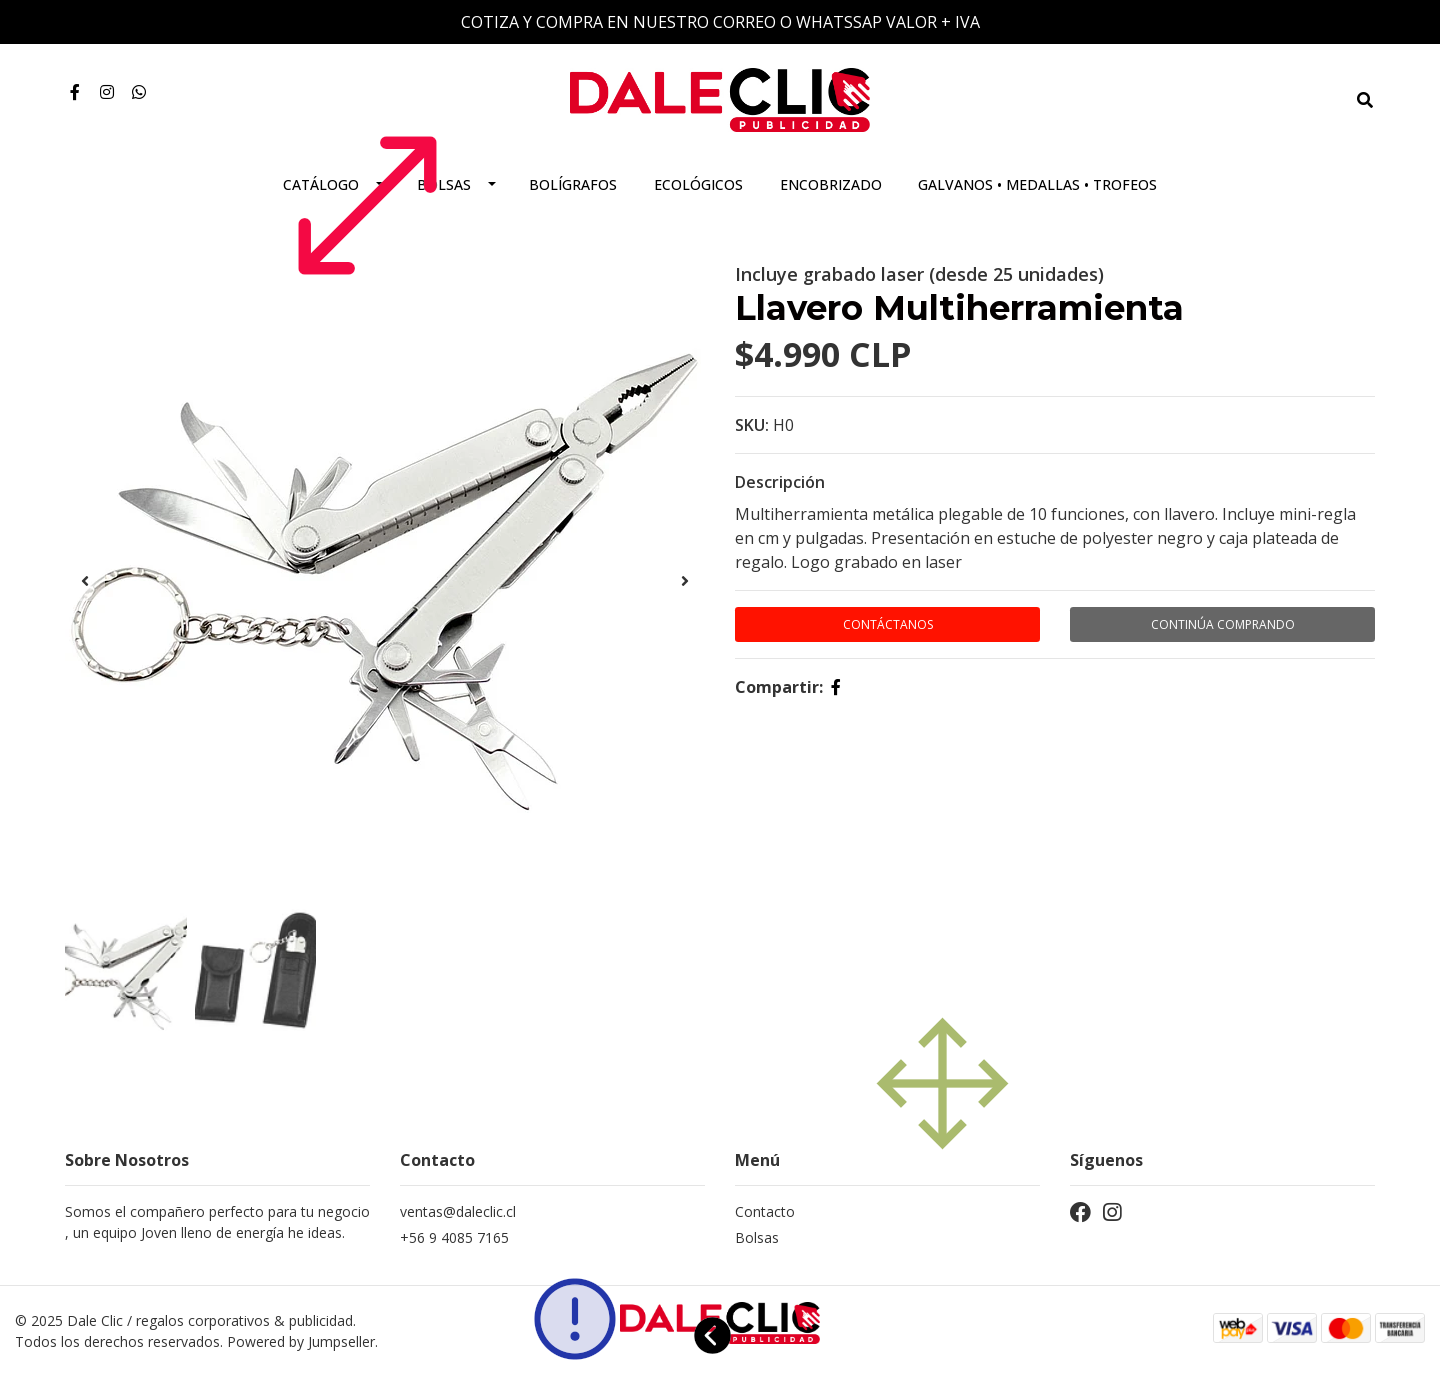 The image size is (1440, 1376). I want to click on move or reposition an element, so click(942, 1083).